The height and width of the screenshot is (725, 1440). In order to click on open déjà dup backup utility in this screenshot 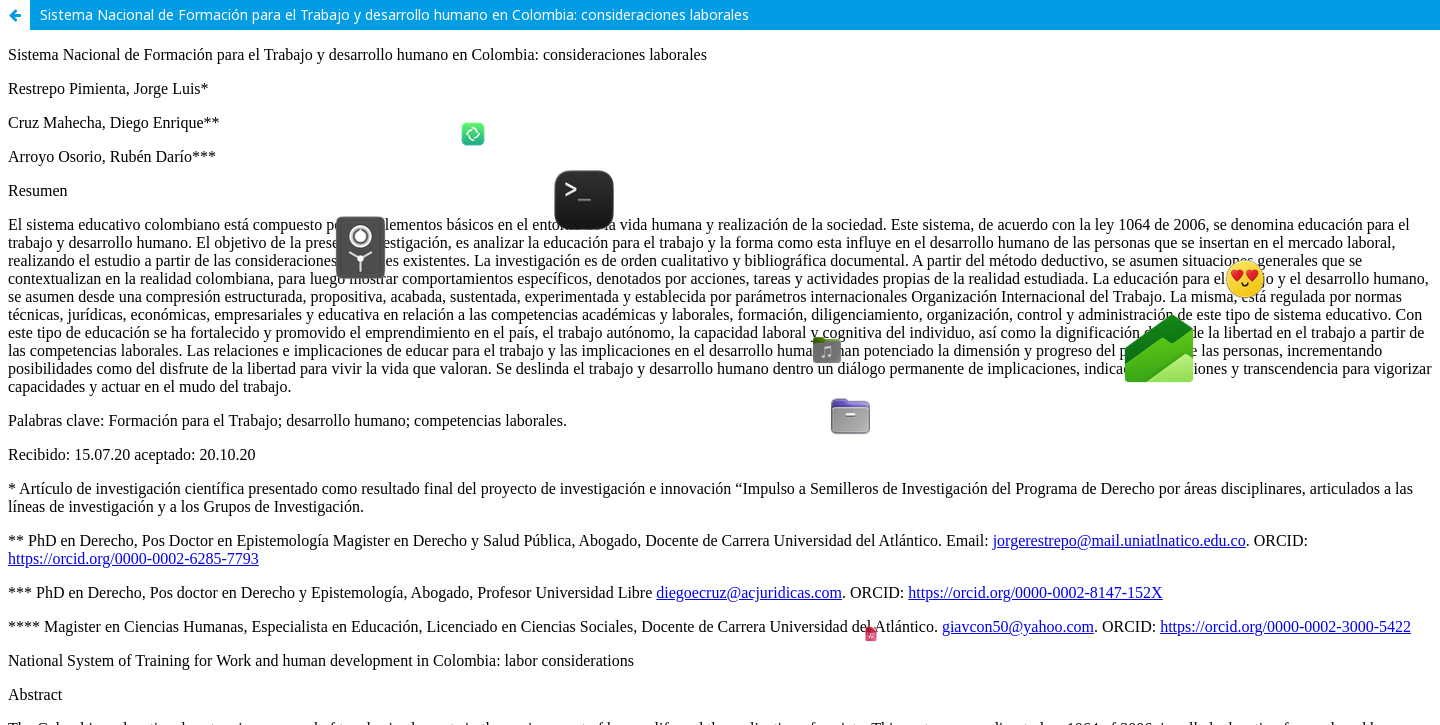, I will do `click(360, 247)`.